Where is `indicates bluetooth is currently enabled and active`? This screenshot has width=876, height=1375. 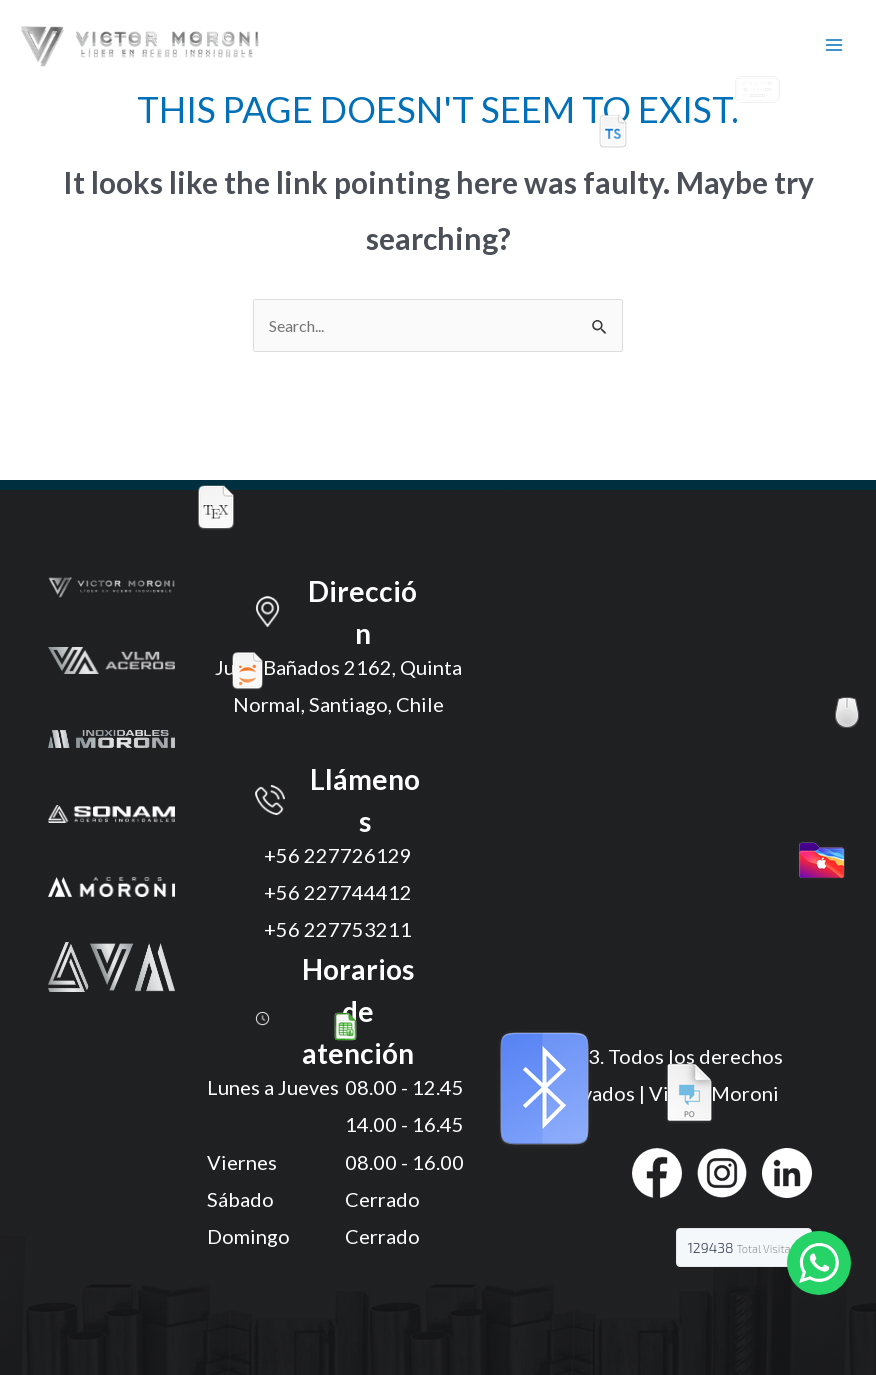 indicates bluetooth is currently enabled and active is located at coordinates (544, 1088).